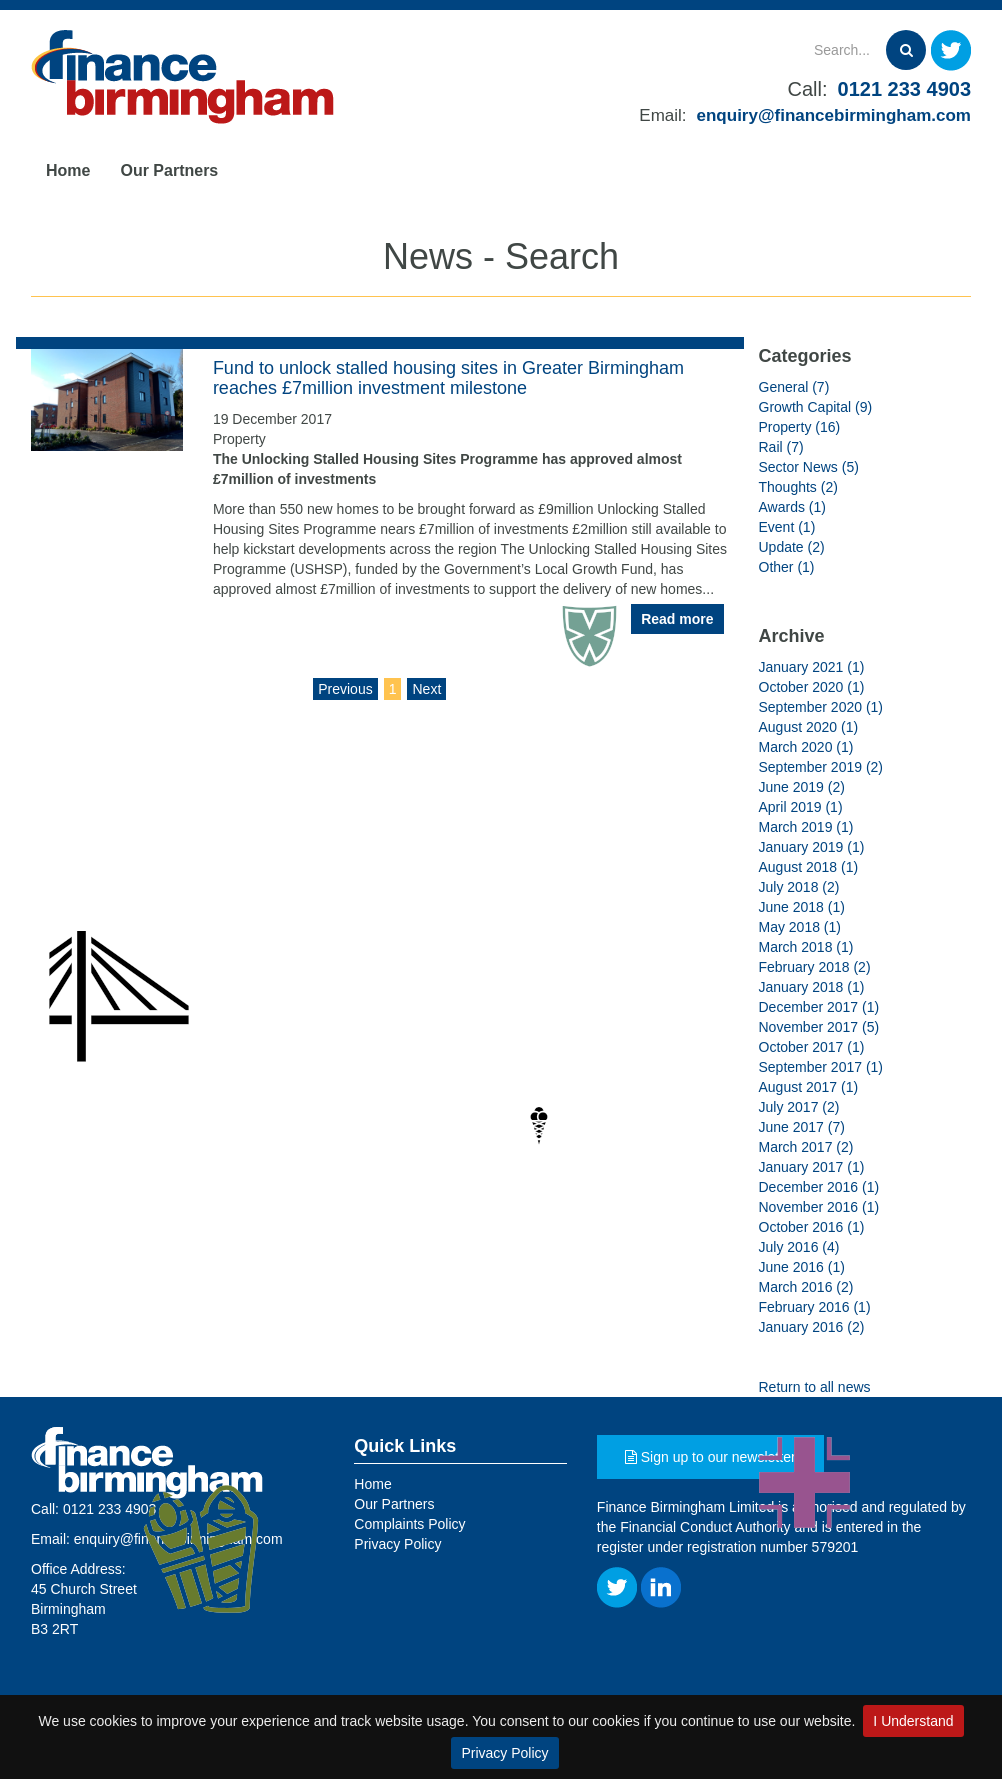 This screenshot has width=1002, height=1779. I want to click on activate shield or defensive ability, so click(590, 636).